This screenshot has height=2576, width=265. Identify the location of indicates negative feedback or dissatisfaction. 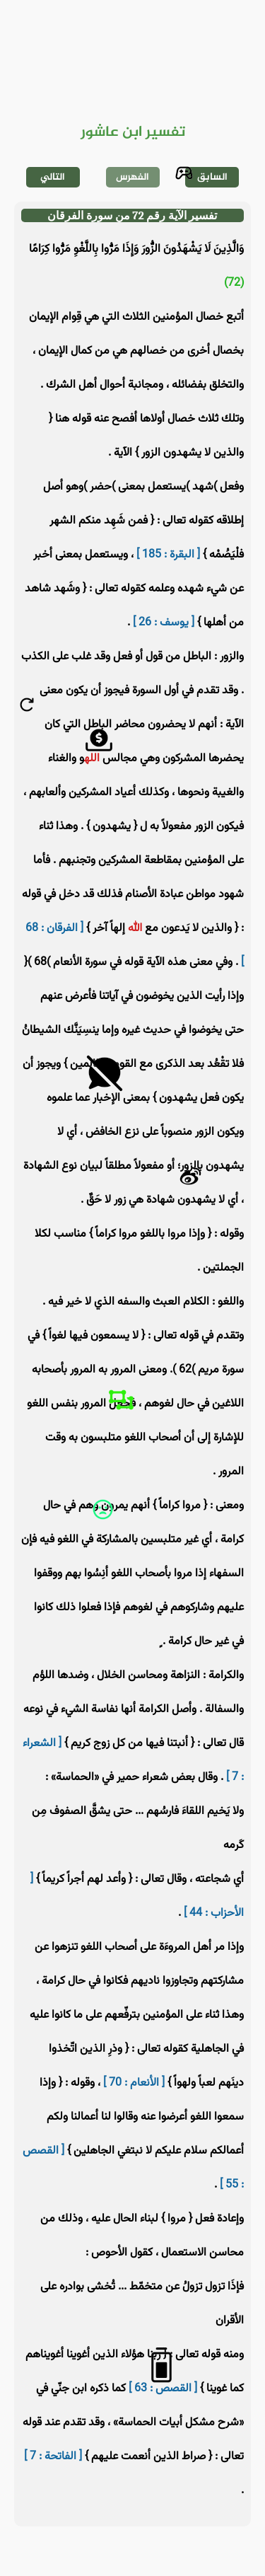
(102, 1509).